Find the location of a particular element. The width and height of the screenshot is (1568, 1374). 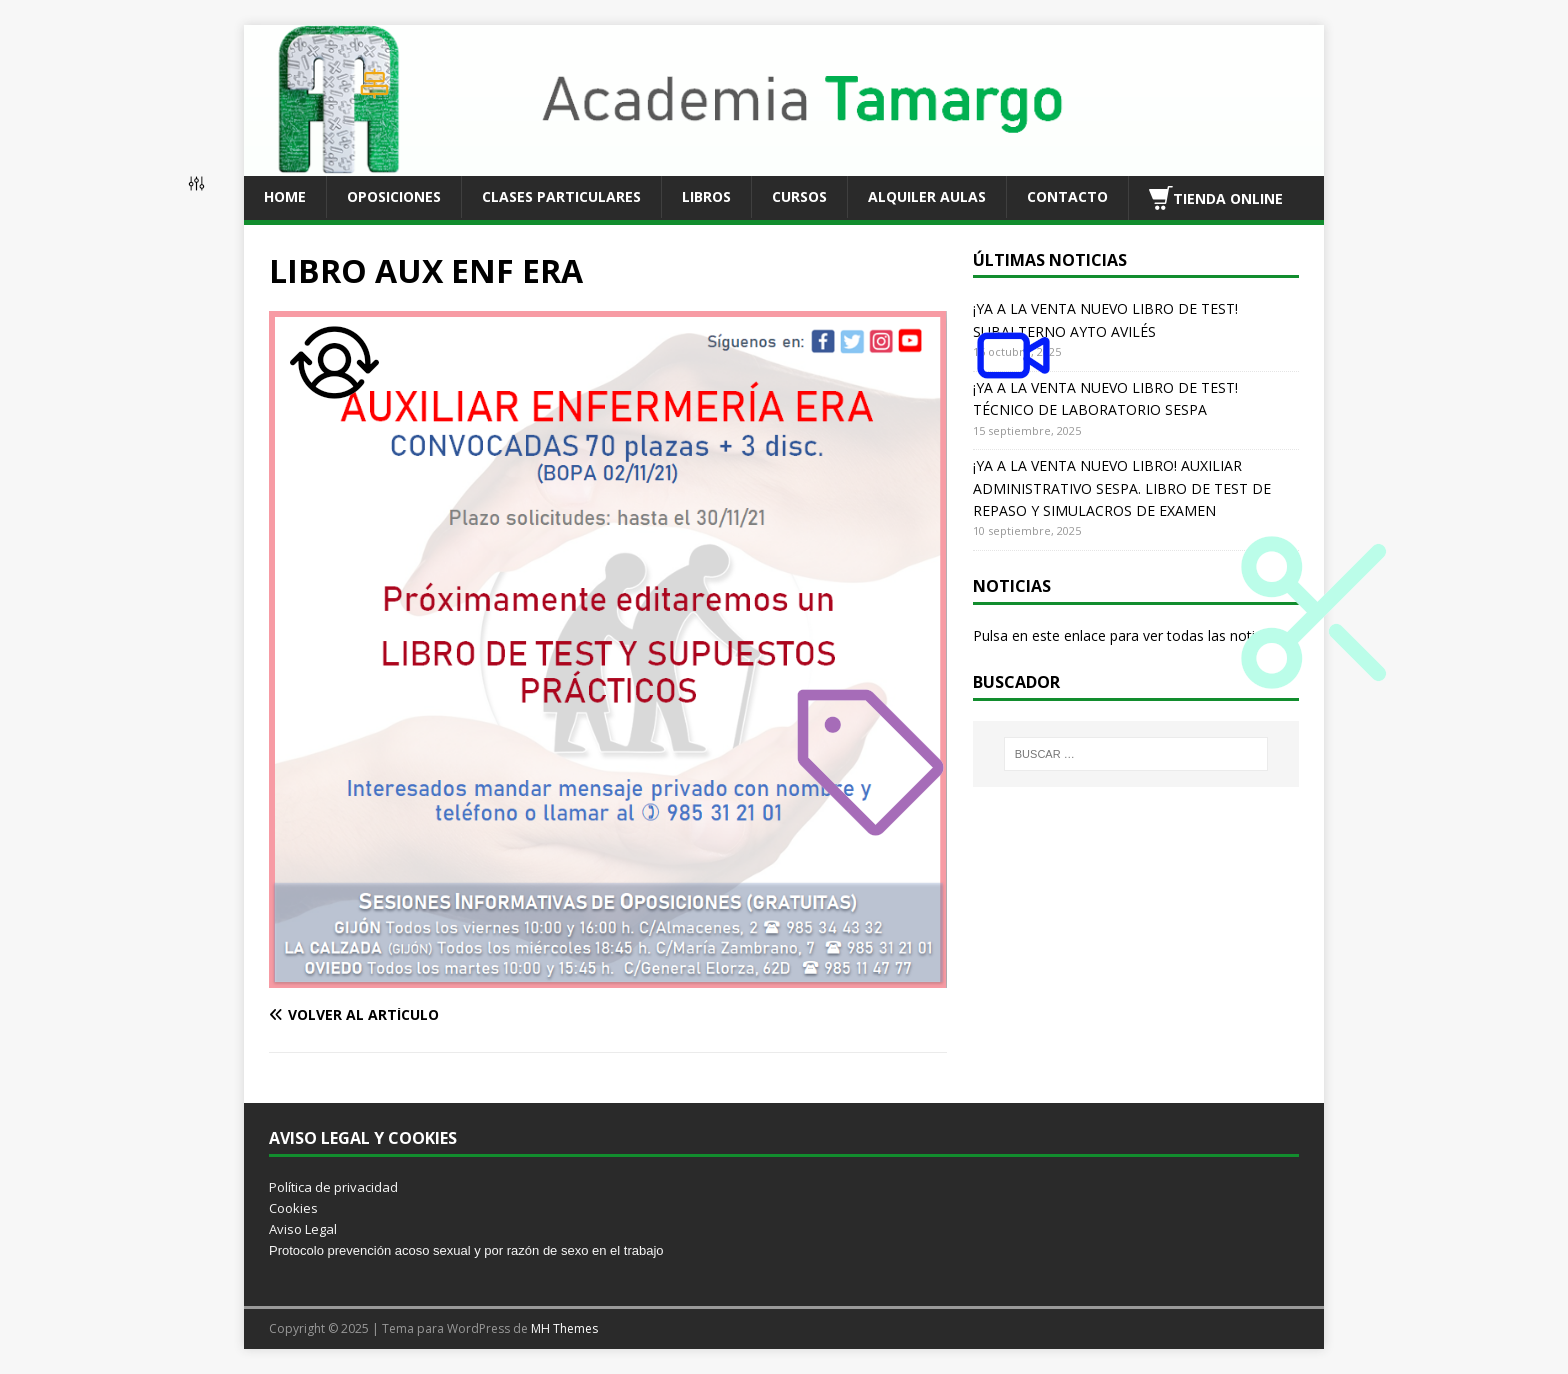

switch between user accounts is located at coordinates (334, 362).